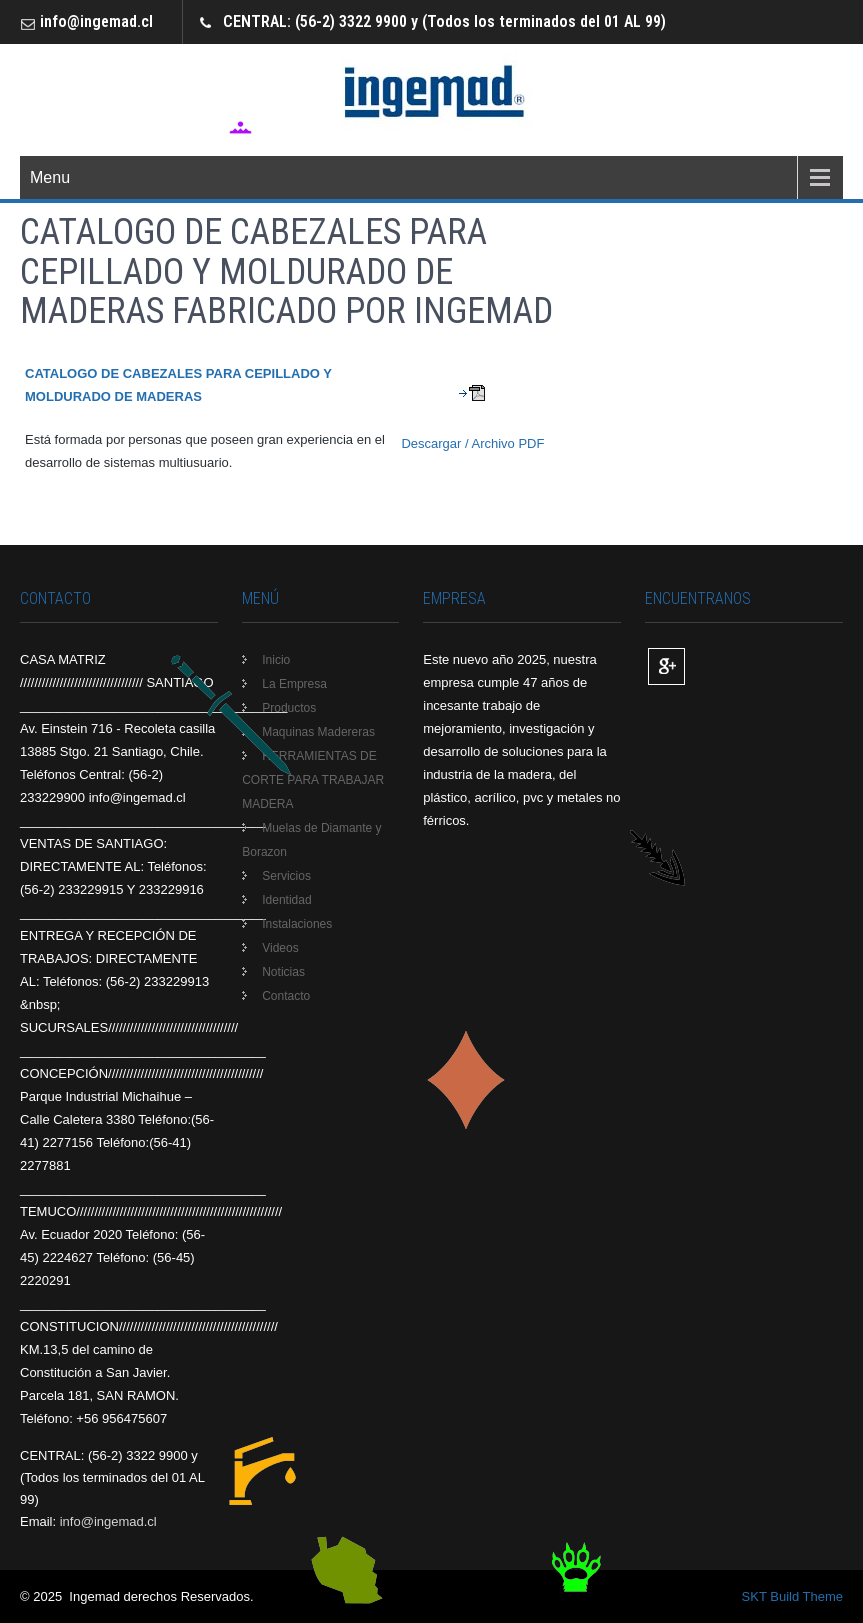 Image resolution: width=863 pixels, height=1623 pixels. Describe the element at coordinates (657, 857) in the screenshot. I see `select a piercing or armor-penetrating attack` at that location.